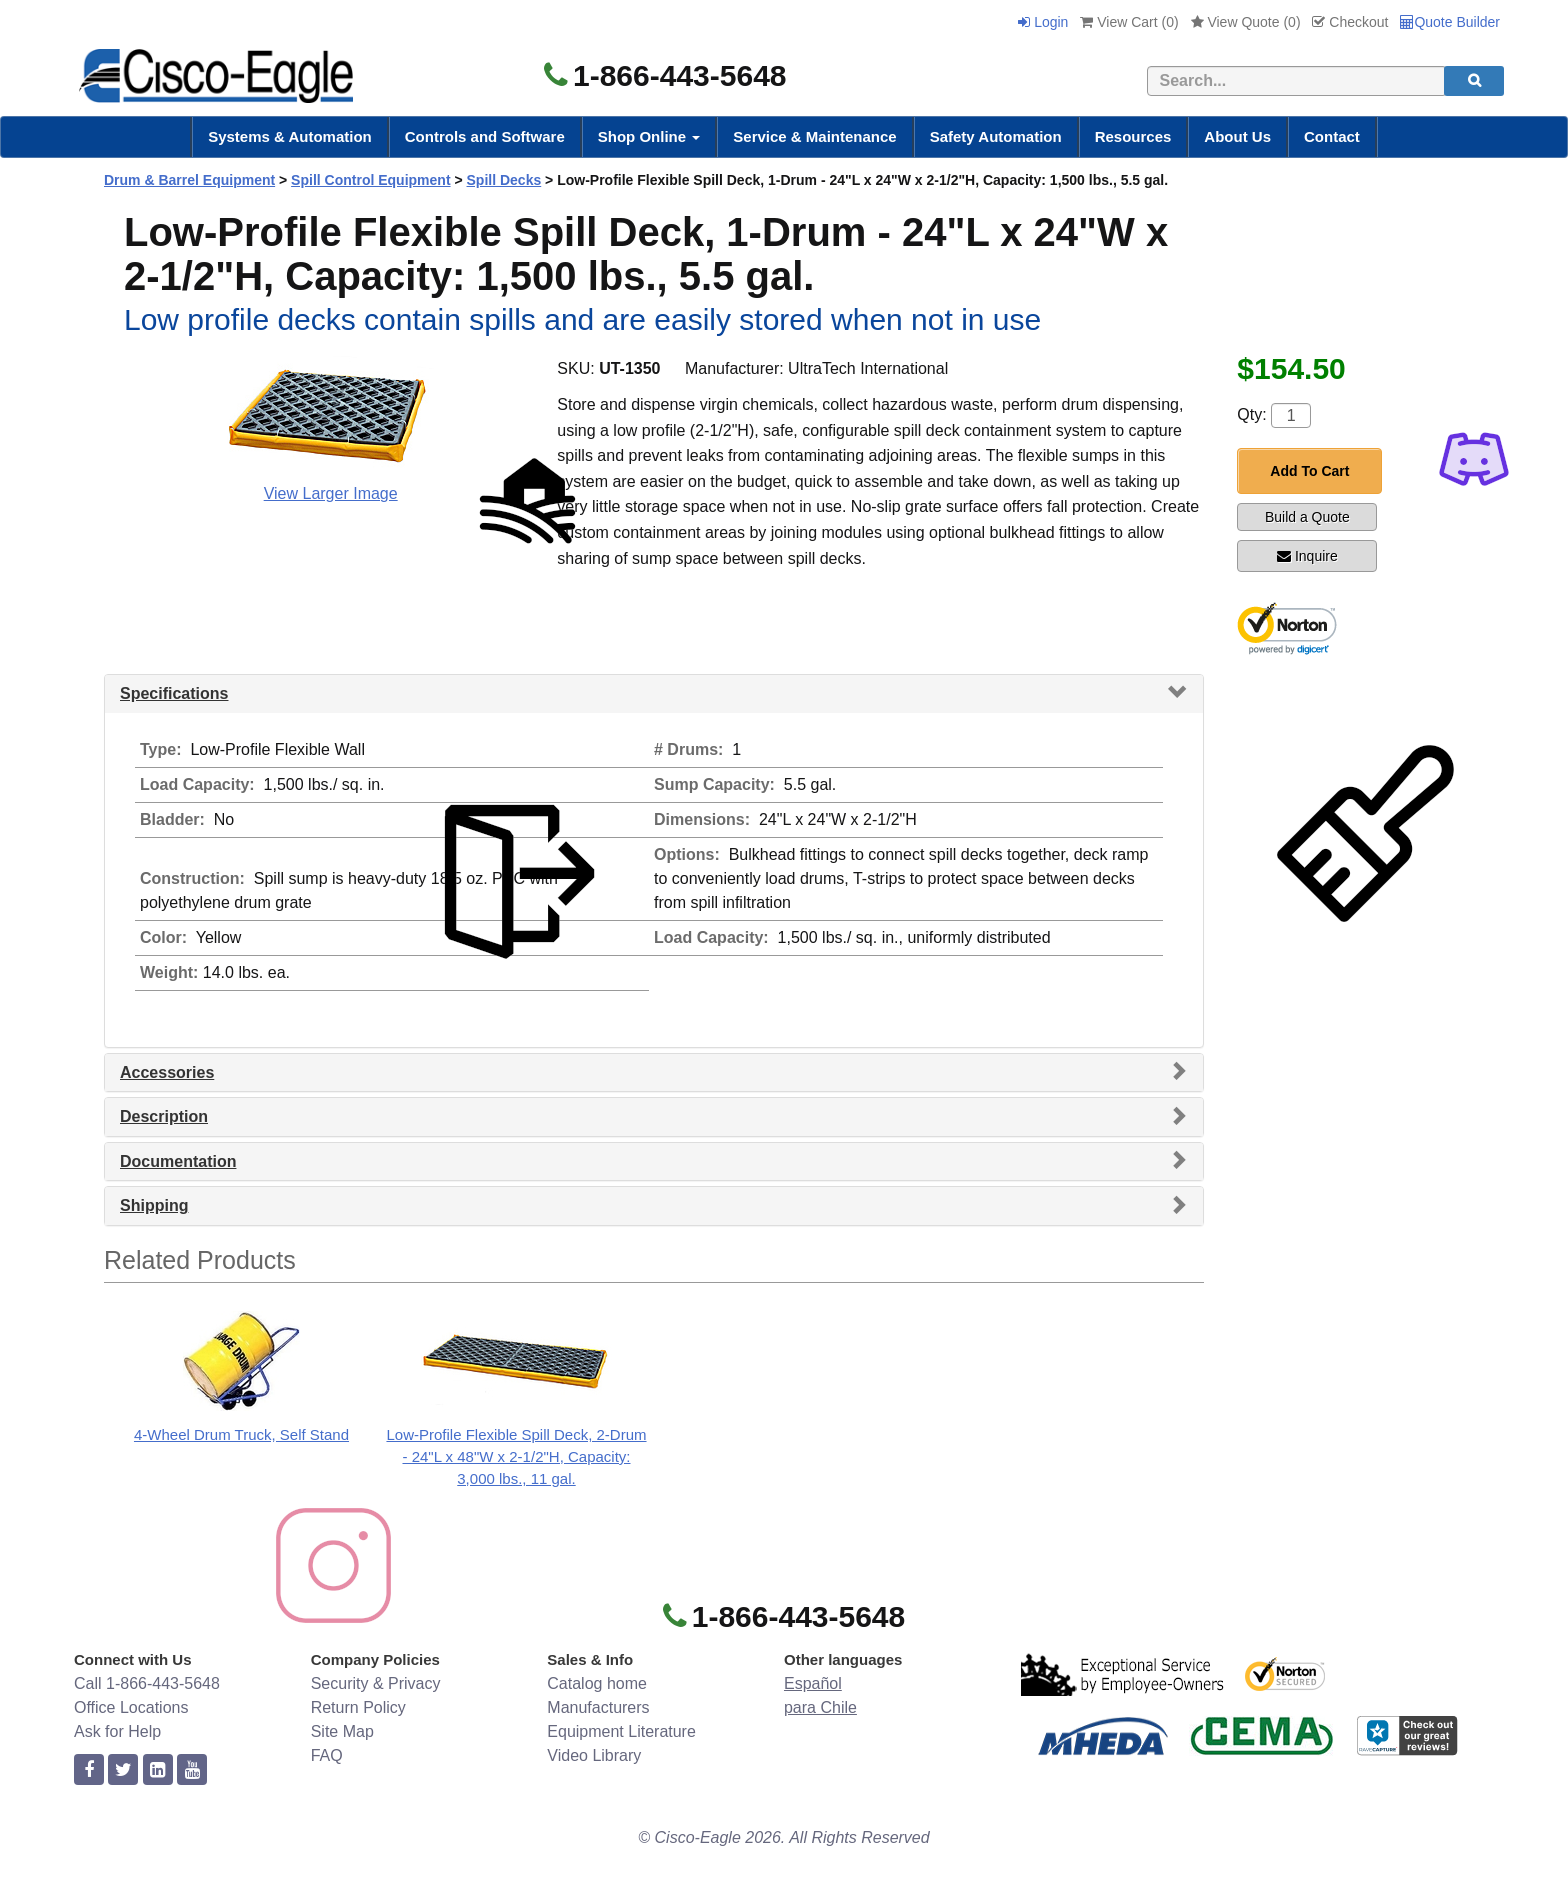 This screenshot has width=1568, height=1895. What do you see at coordinates (1474, 458) in the screenshot?
I see `open discord` at bounding box center [1474, 458].